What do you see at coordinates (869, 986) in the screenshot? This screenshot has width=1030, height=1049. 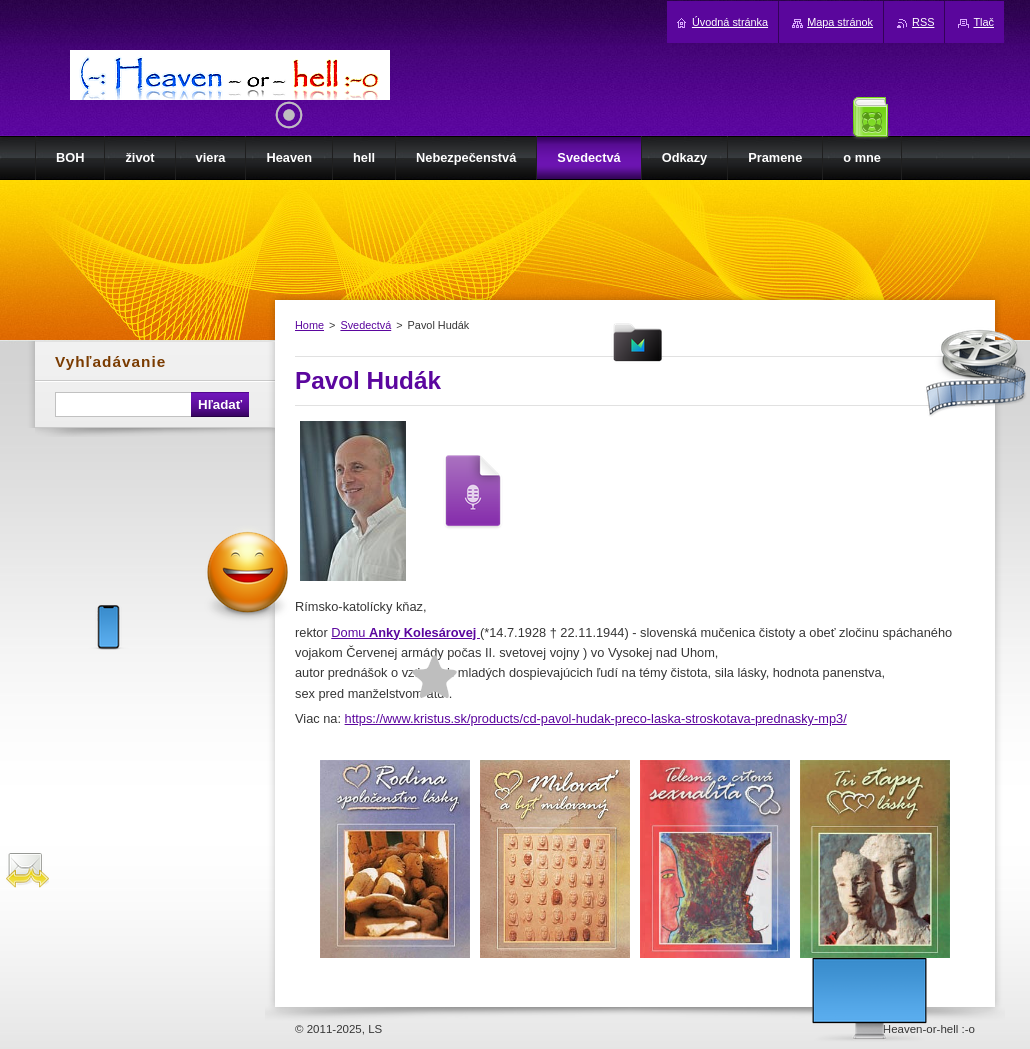 I see `apple pro display xdr monitor` at bounding box center [869, 986].